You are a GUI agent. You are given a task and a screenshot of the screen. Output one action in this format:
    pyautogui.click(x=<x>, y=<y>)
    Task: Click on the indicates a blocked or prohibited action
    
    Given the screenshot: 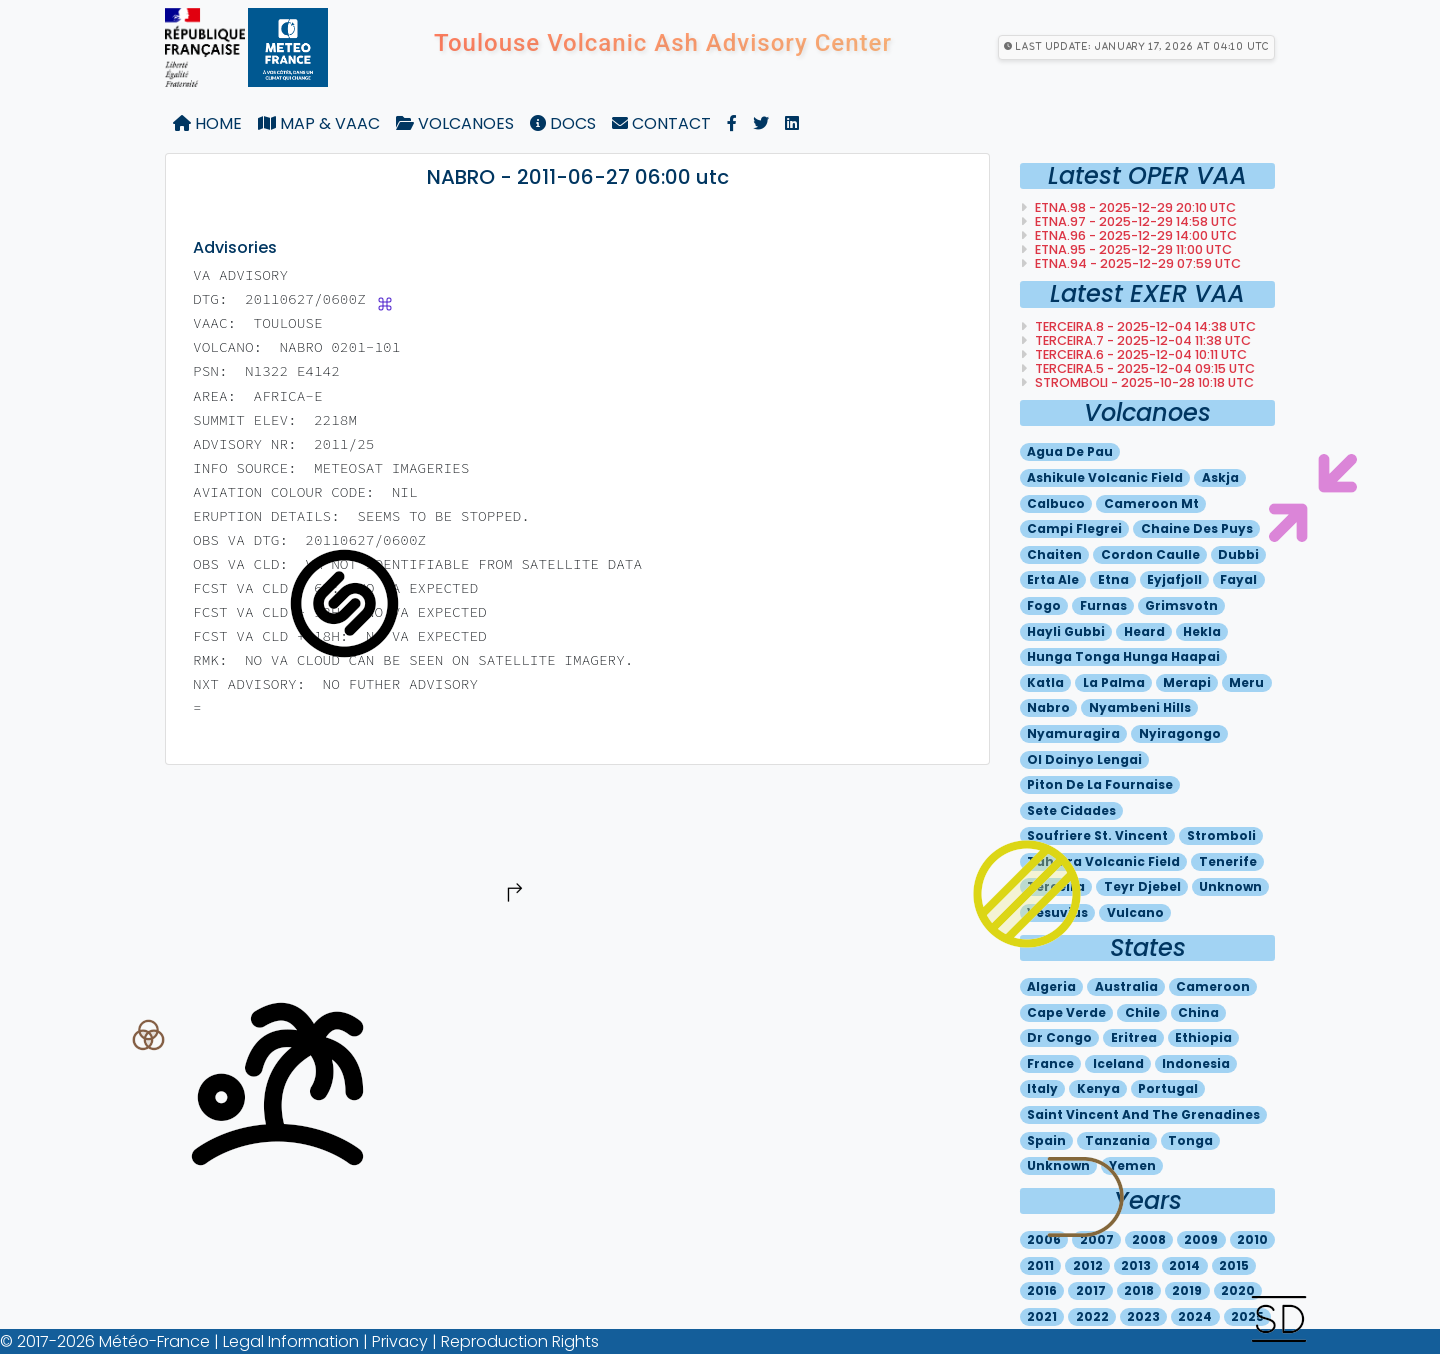 What is the action you would take?
    pyautogui.click(x=1027, y=894)
    